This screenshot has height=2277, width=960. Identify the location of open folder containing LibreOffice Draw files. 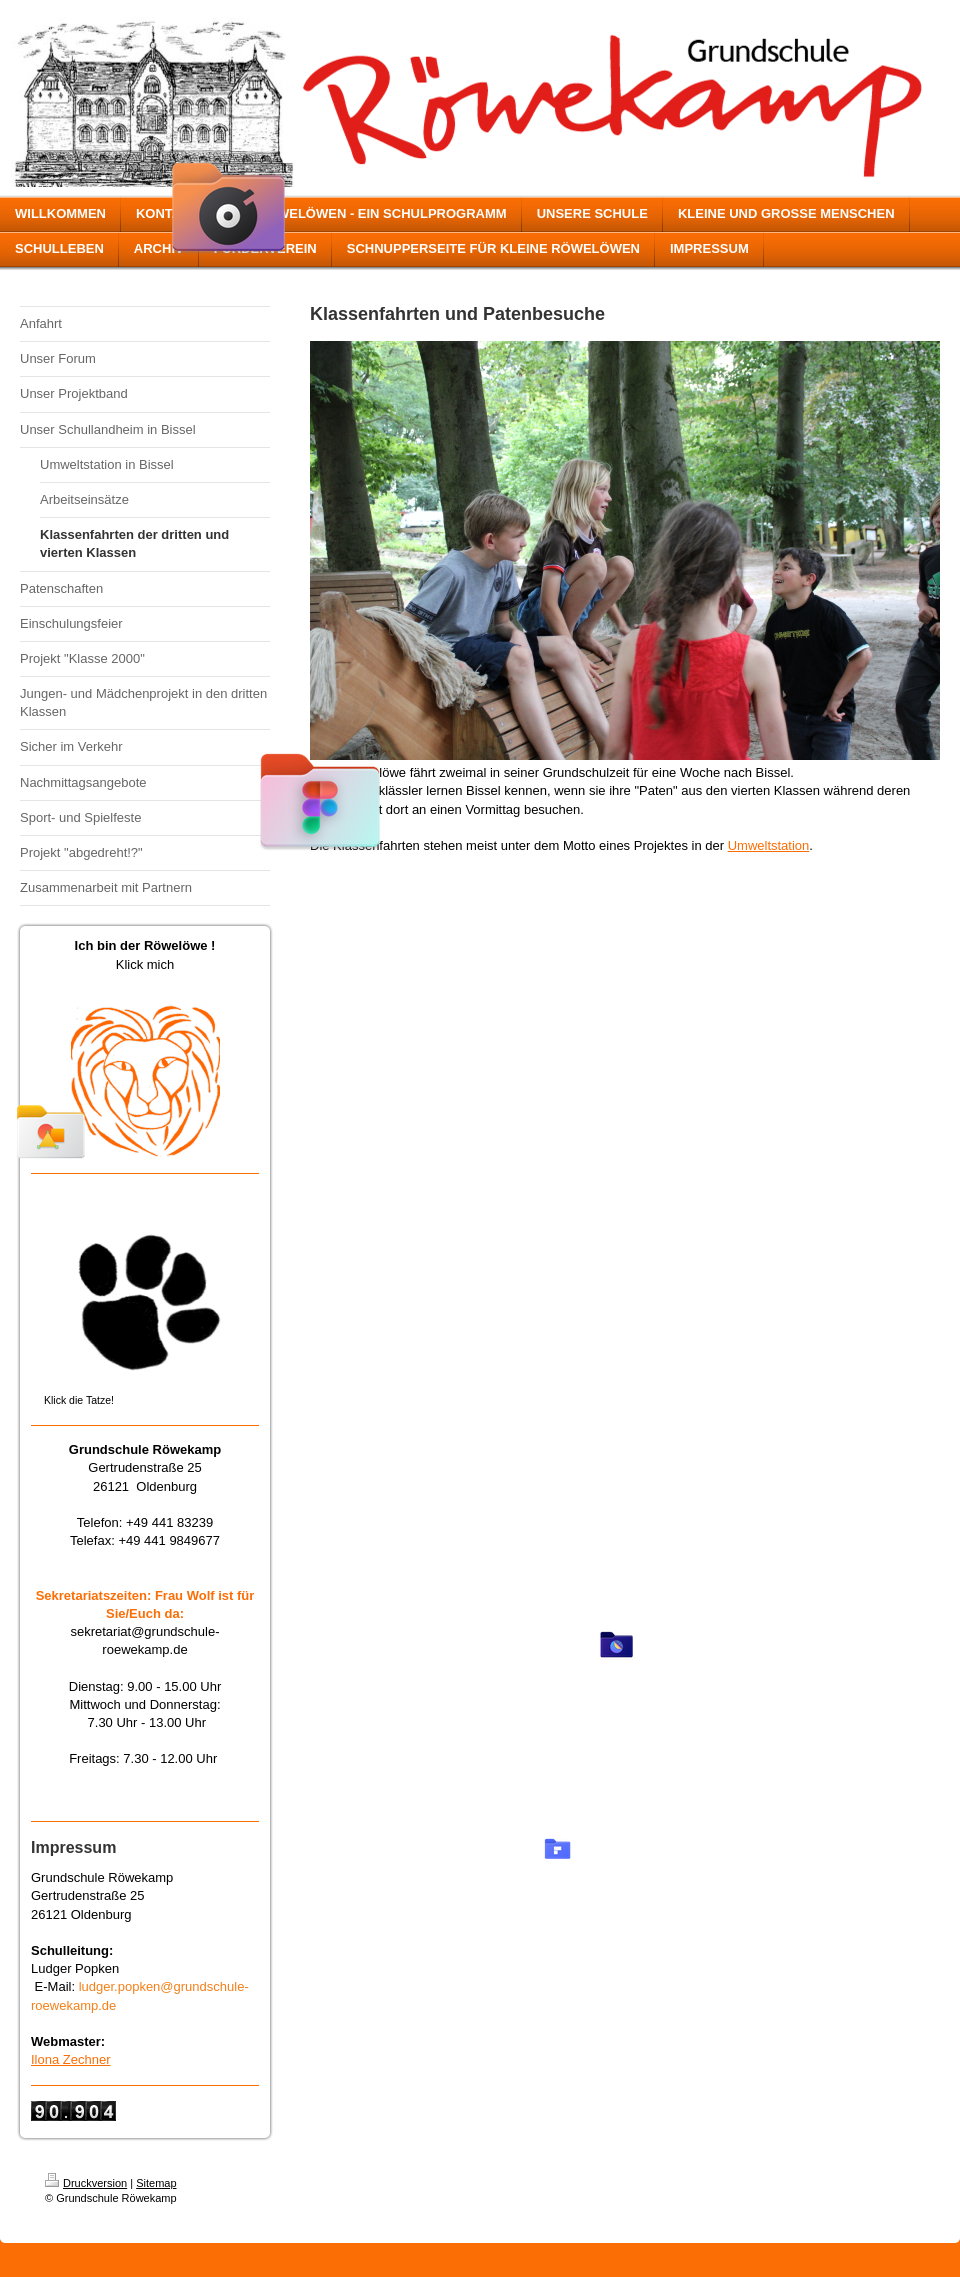
(50, 1133).